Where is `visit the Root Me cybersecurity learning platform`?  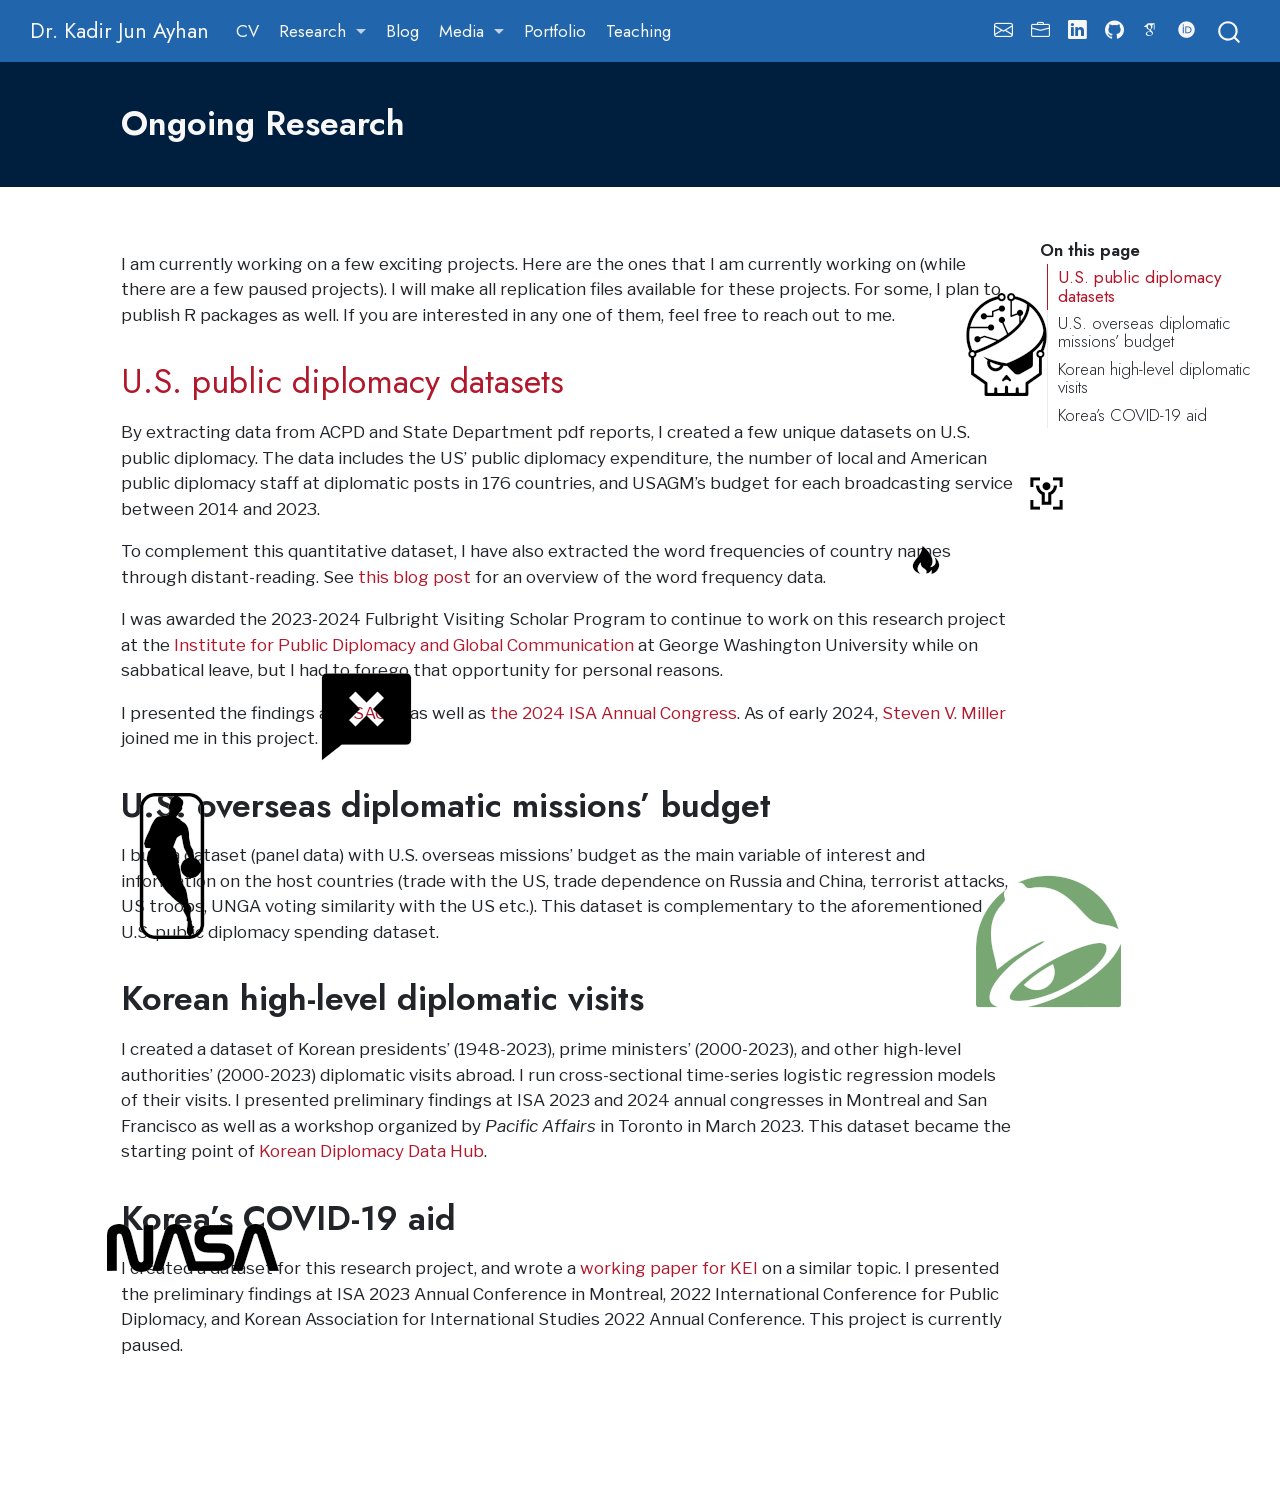
visit the Root Me cybersecurity learning platform is located at coordinates (1006, 344).